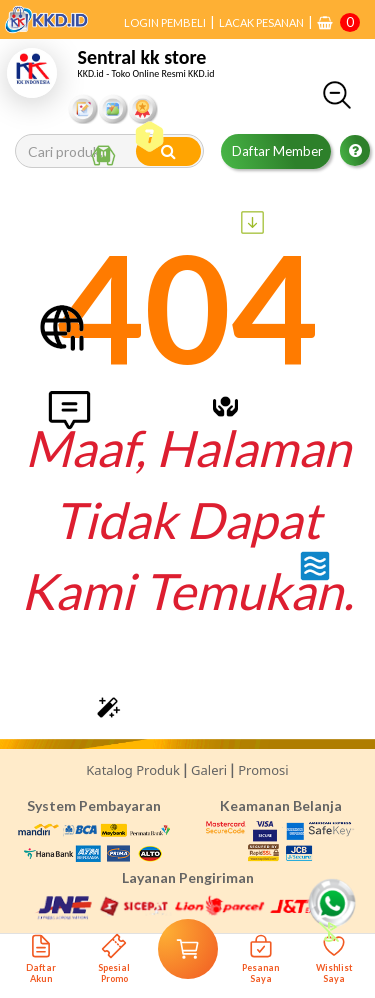 This screenshot has height=998, width=375. Describe the element at coordinates (225, 406) in the screenshot. I see `access community support or care services` at that location.